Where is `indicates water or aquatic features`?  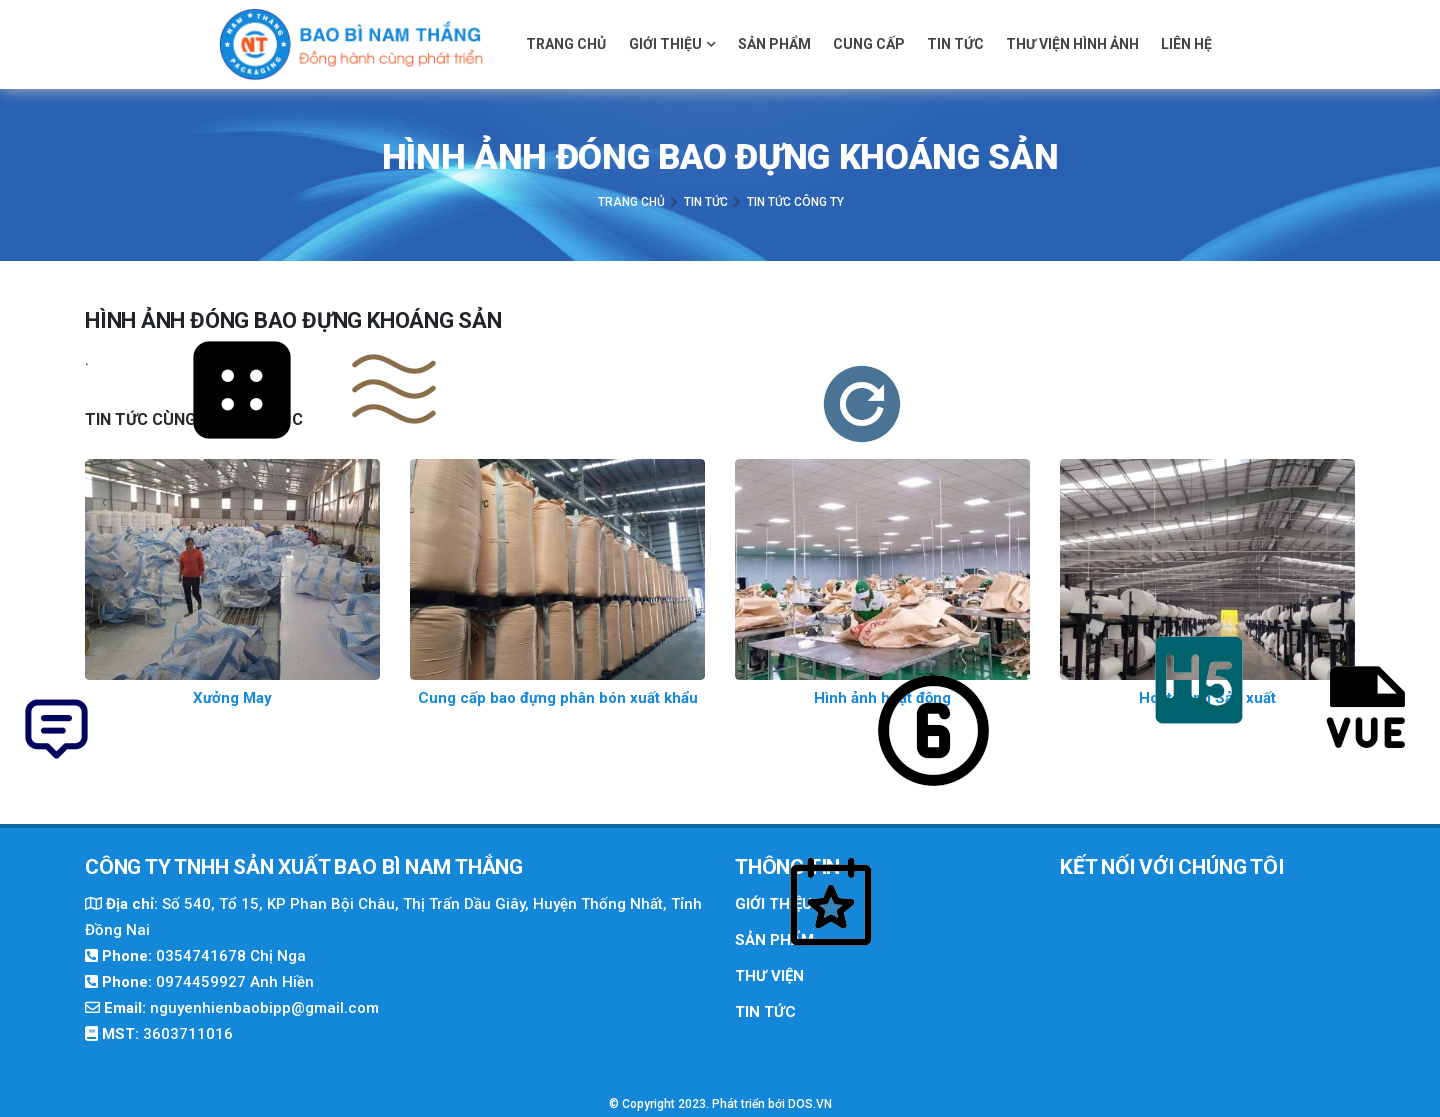 indicates water or aquatic features is located at coordinates (394, 389).